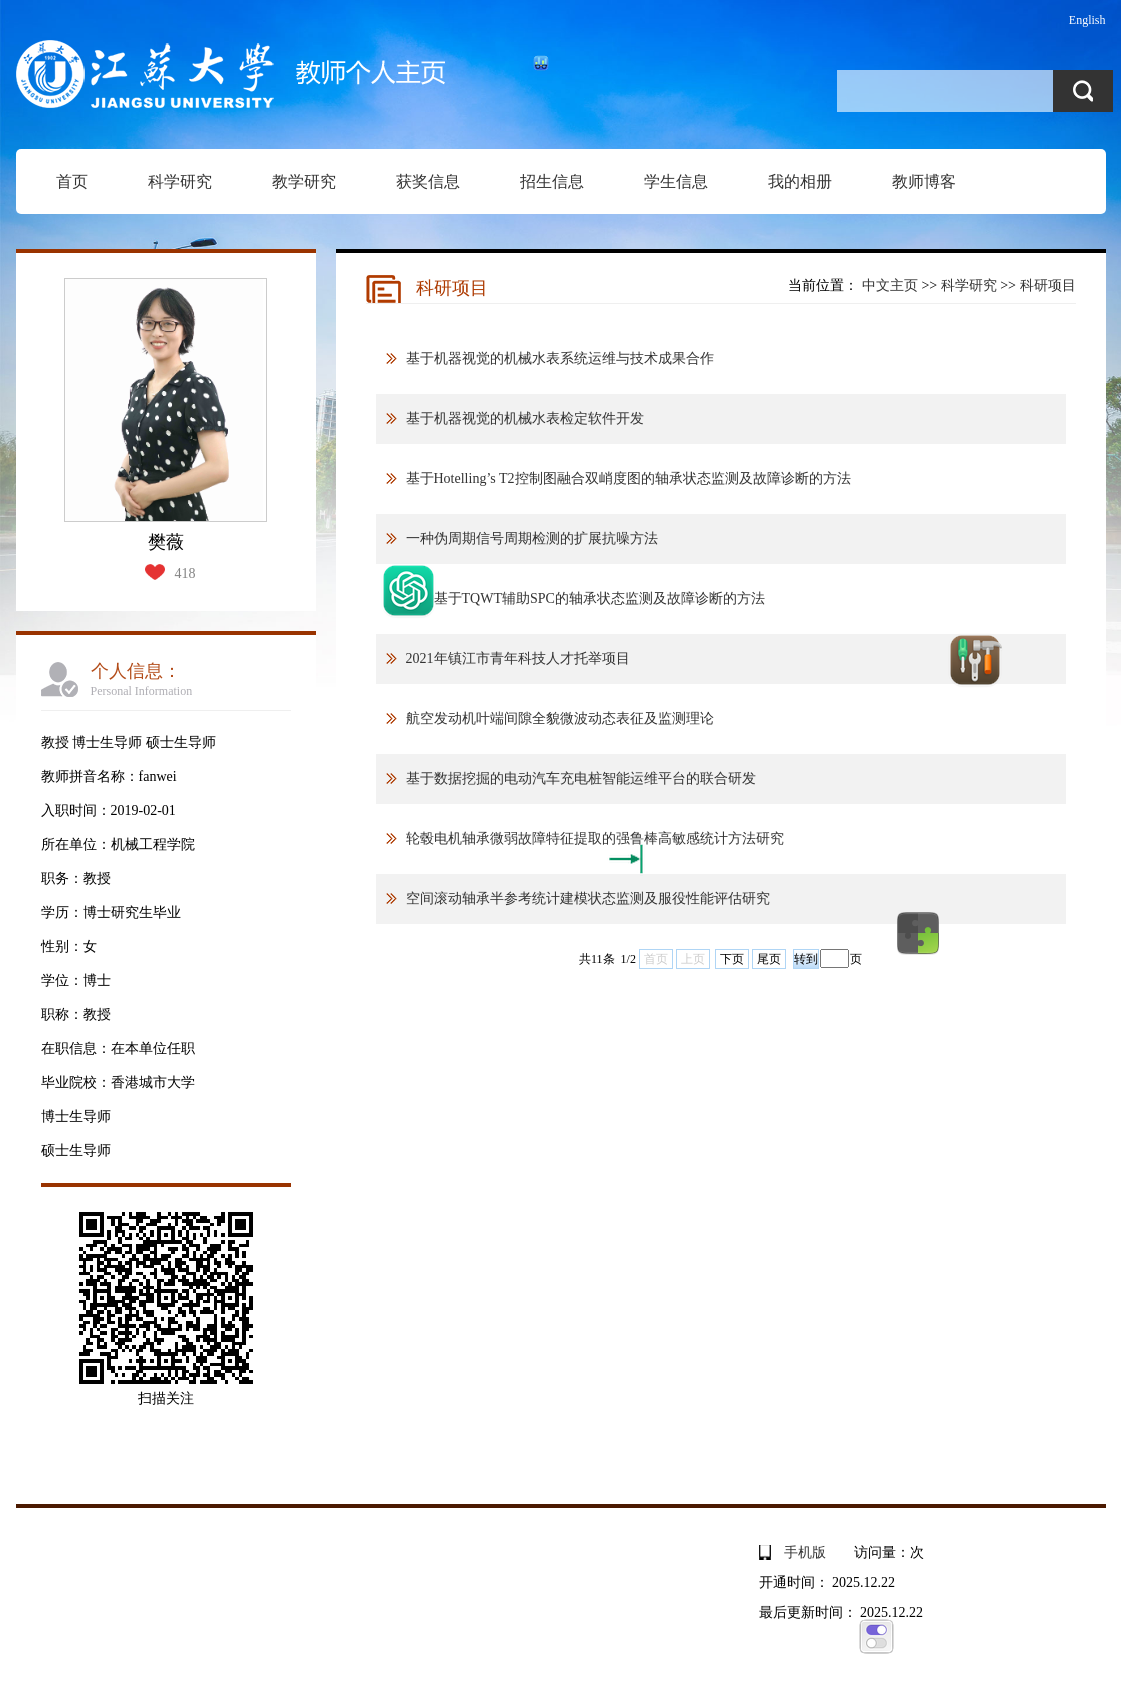 Image resolution: width=1121 pixels, height=1698 pixels. Describe the element at coordinates (876, 1636) in the screenshot. I see `open system settings` at that location.